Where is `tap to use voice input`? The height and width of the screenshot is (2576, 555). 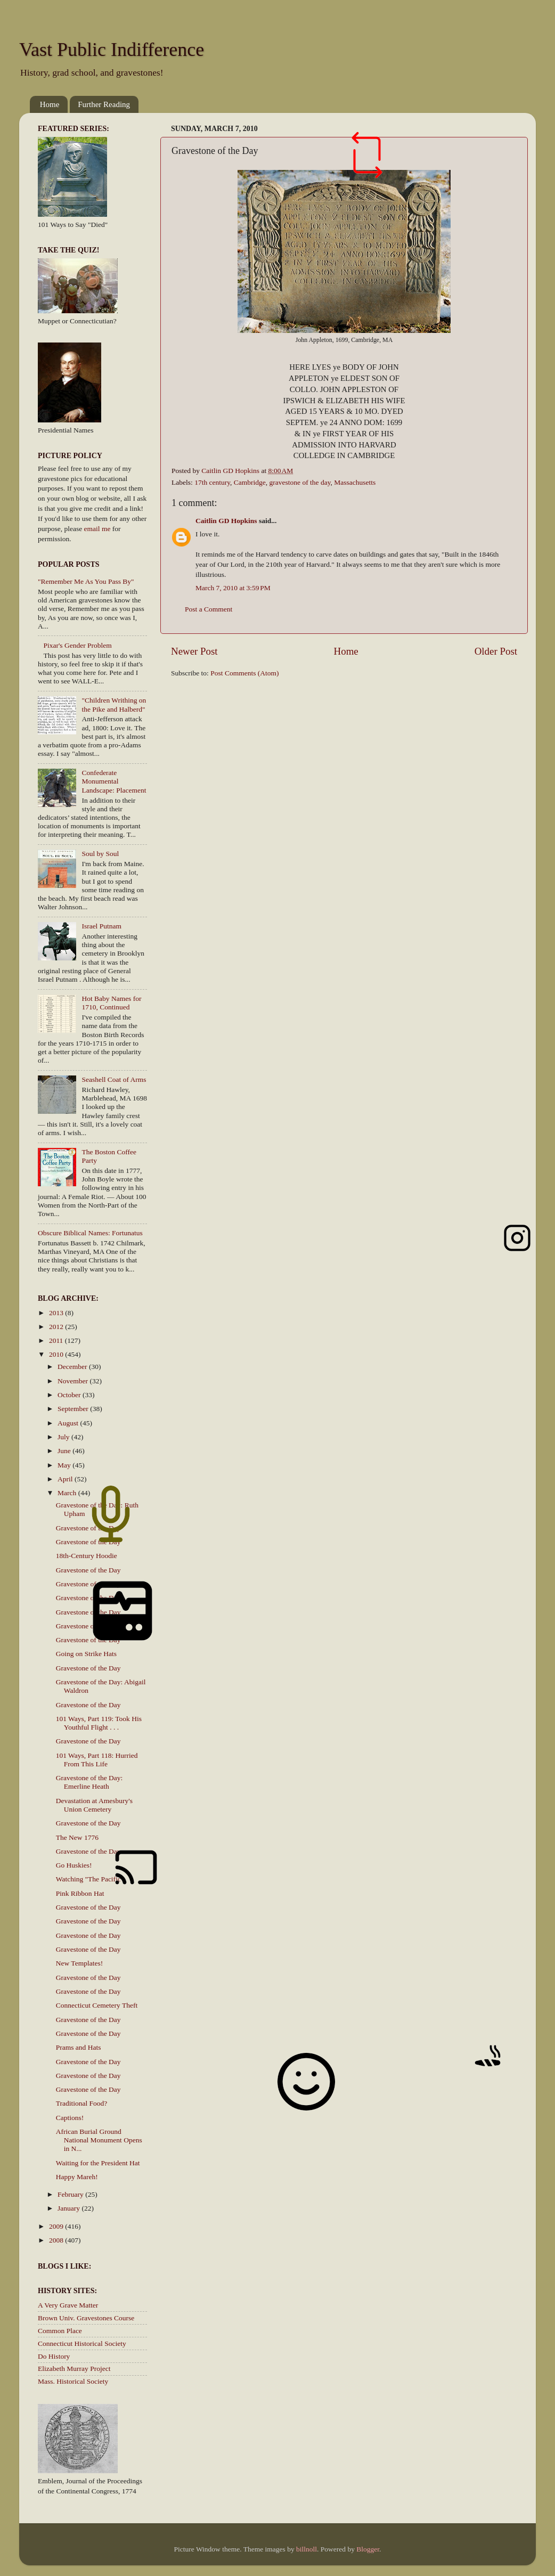
tap to use voice input is located at coordinates (111, 1514).